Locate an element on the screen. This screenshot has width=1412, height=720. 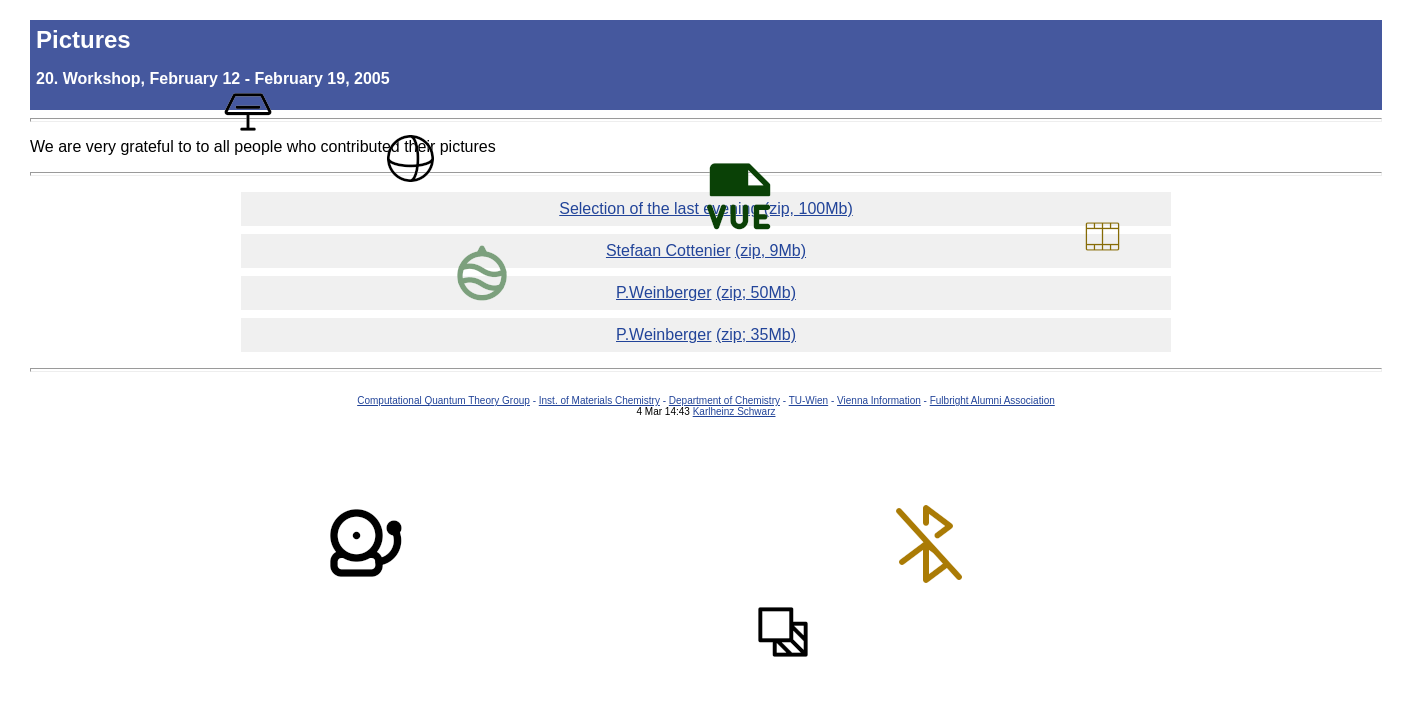
a Vue.js framework file is located at coordinates (740, 199).